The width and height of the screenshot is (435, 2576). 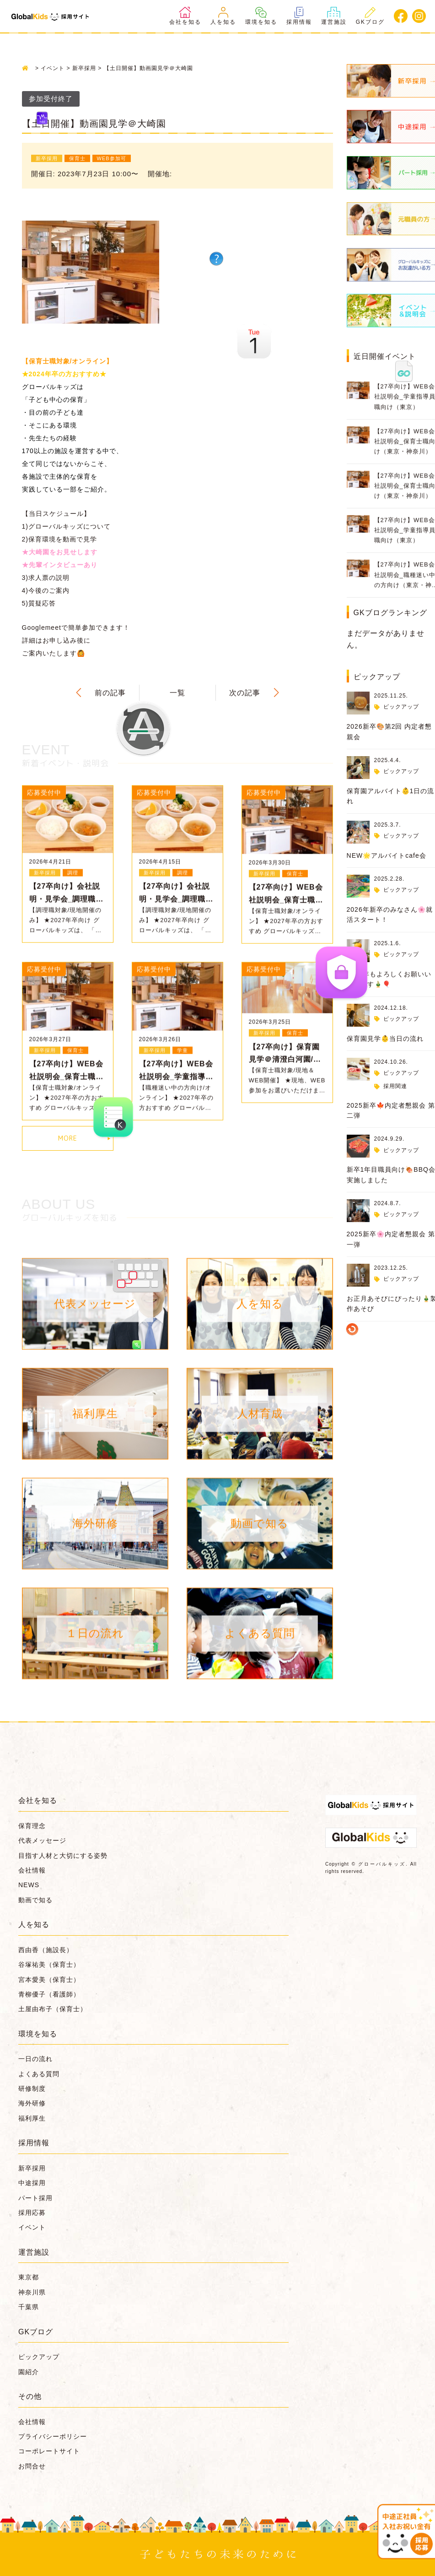 I want to click on access keyboard shortcut settings, so click(x=138, y=1275).